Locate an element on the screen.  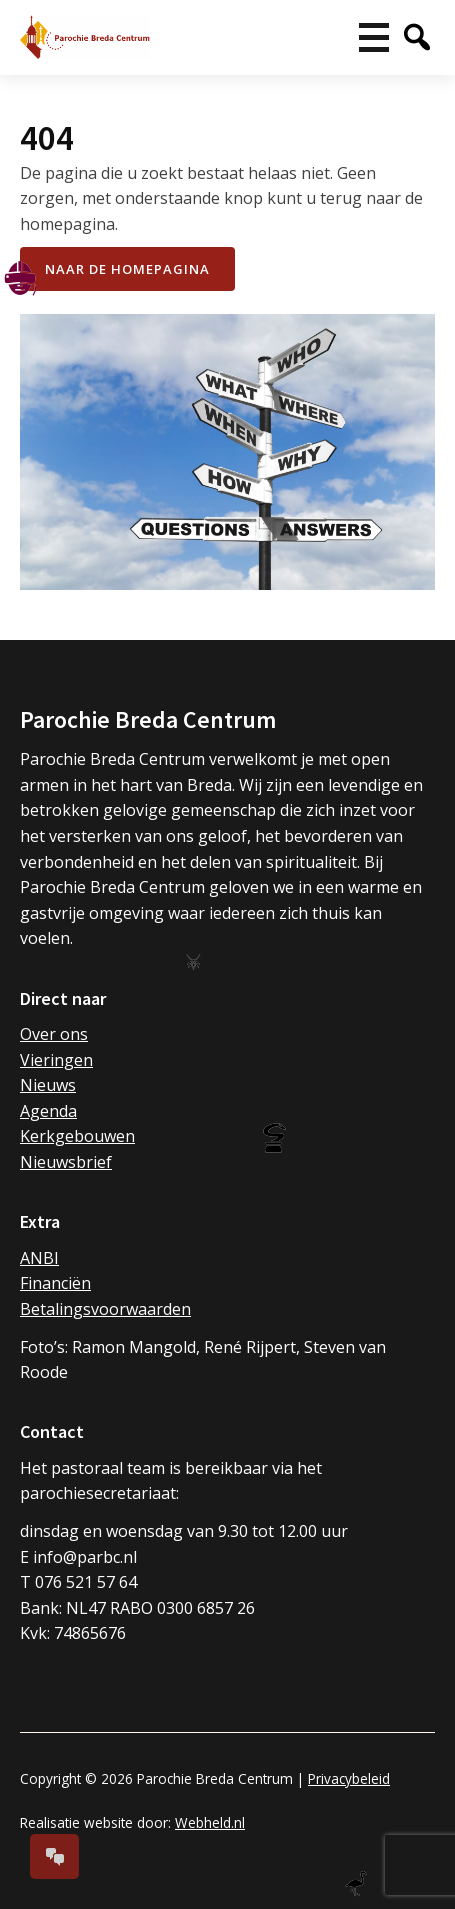
access virtual reality settings or mode is located at coordinates (20, 278).